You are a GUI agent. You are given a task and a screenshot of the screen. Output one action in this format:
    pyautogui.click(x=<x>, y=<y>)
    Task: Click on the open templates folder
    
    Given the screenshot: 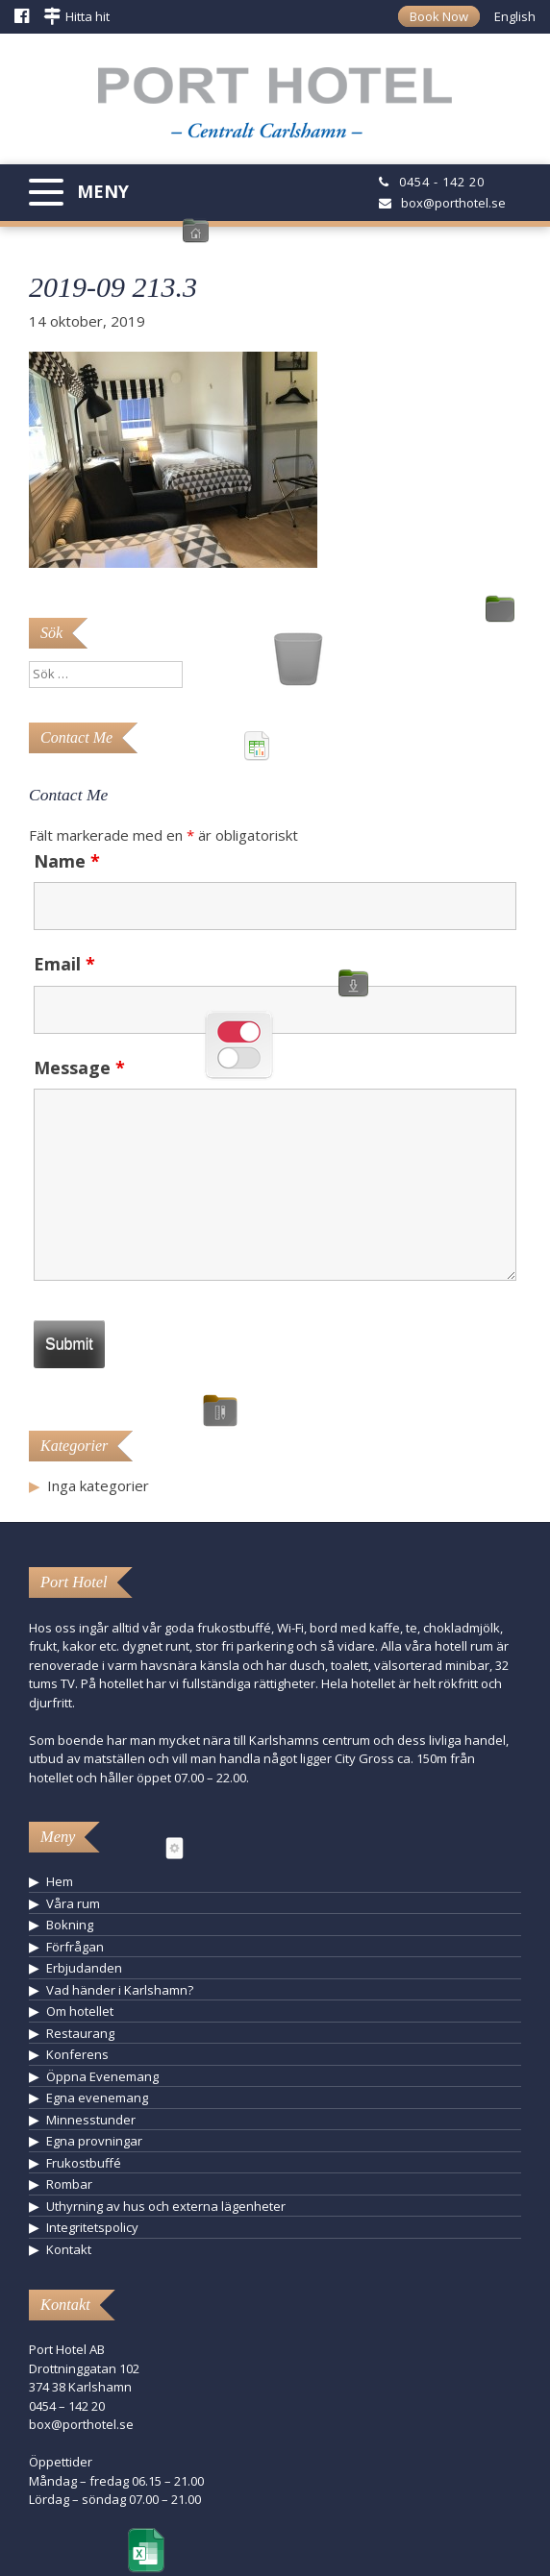 What is the action you would take?
    pyautogui.click(x=220, y=1411)
    